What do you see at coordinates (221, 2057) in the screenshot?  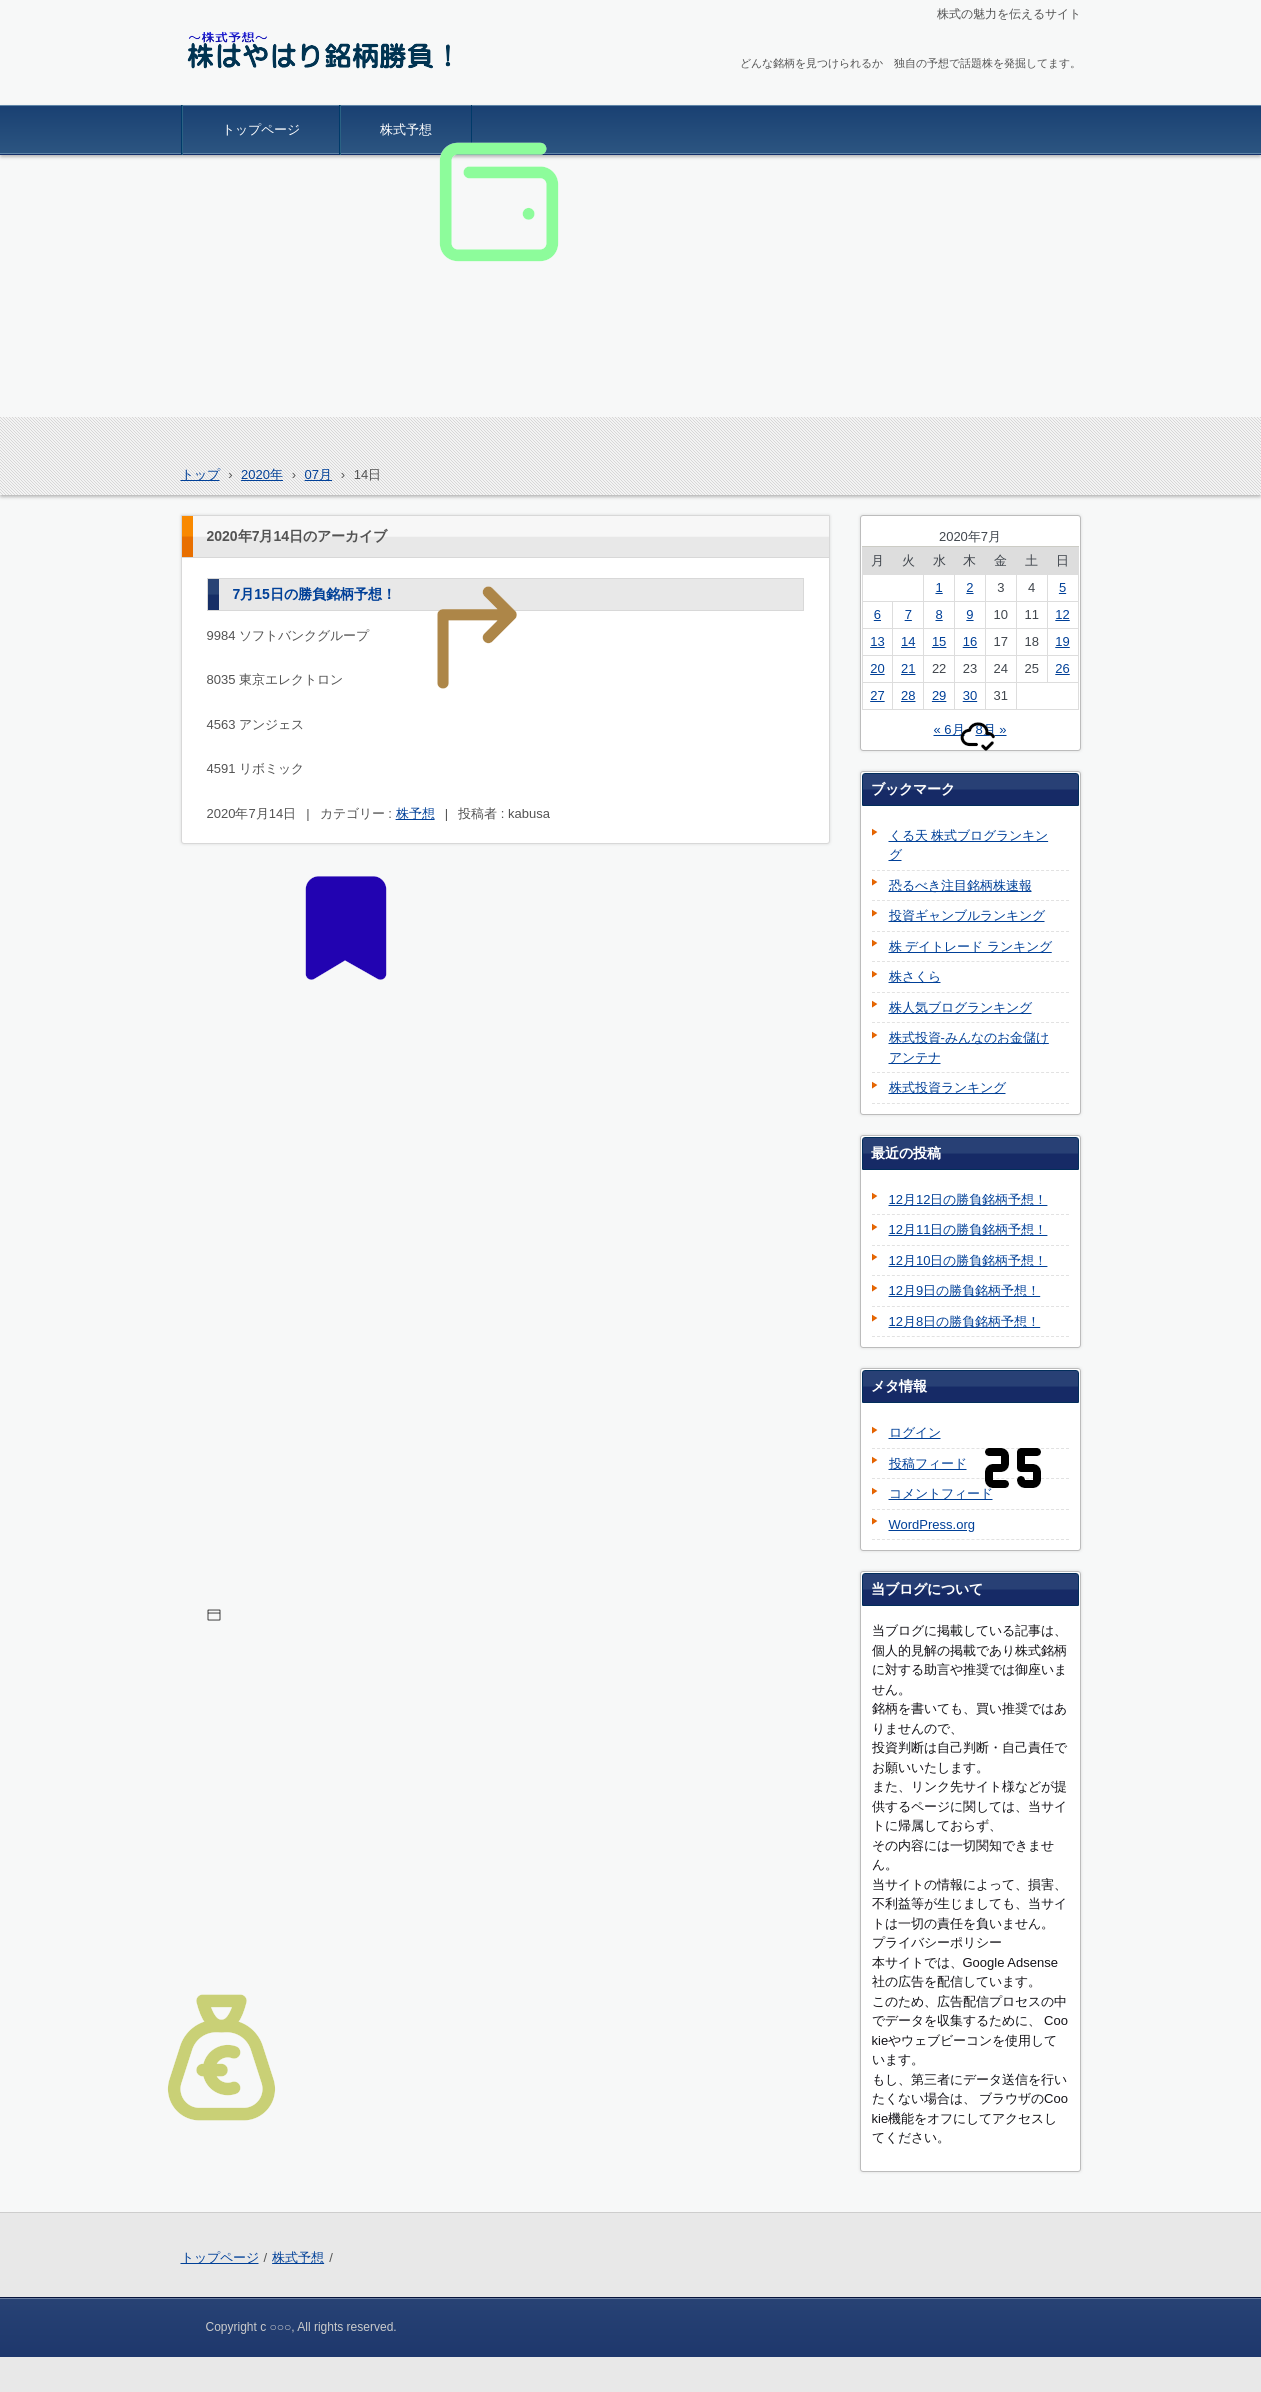 I see `view euro tax information` at bounding box center [221, 2057].